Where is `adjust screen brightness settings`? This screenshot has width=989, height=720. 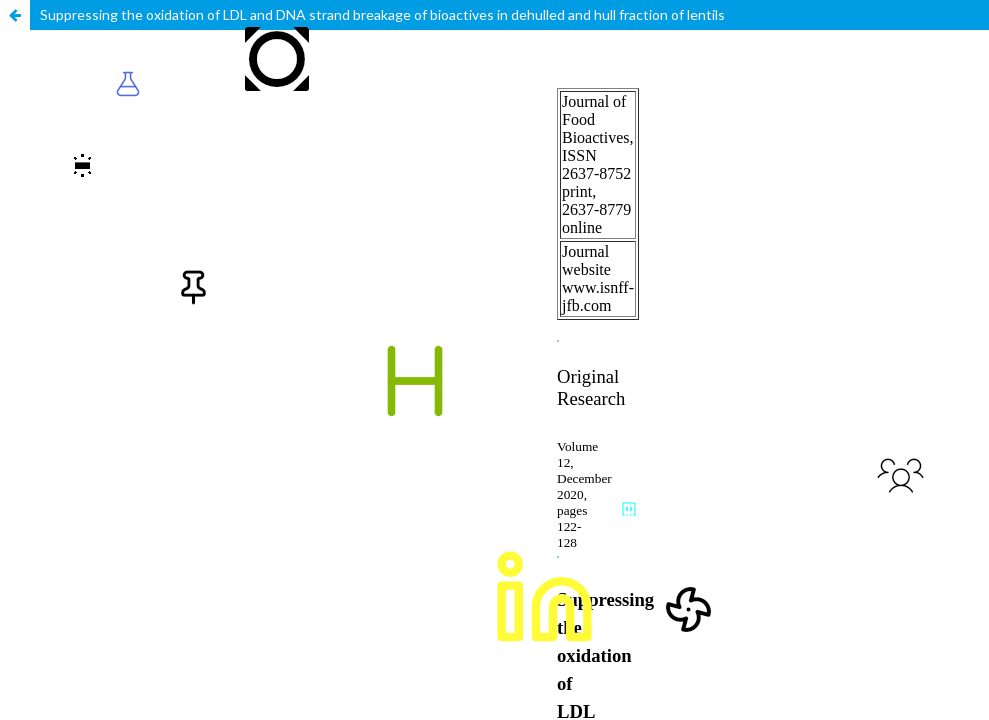 adjust screen brightness settings is located at coordinates (82, 165).